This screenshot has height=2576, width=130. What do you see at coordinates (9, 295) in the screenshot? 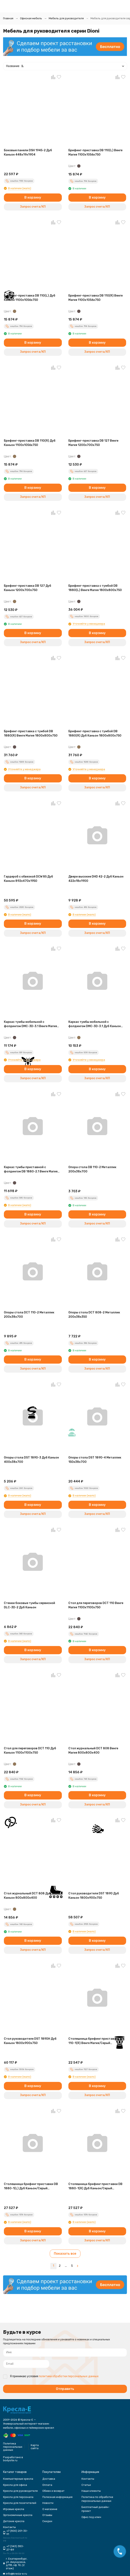
I see `indicates a frozen or cooling effect in gameplay` at bounding box center [9, 295].